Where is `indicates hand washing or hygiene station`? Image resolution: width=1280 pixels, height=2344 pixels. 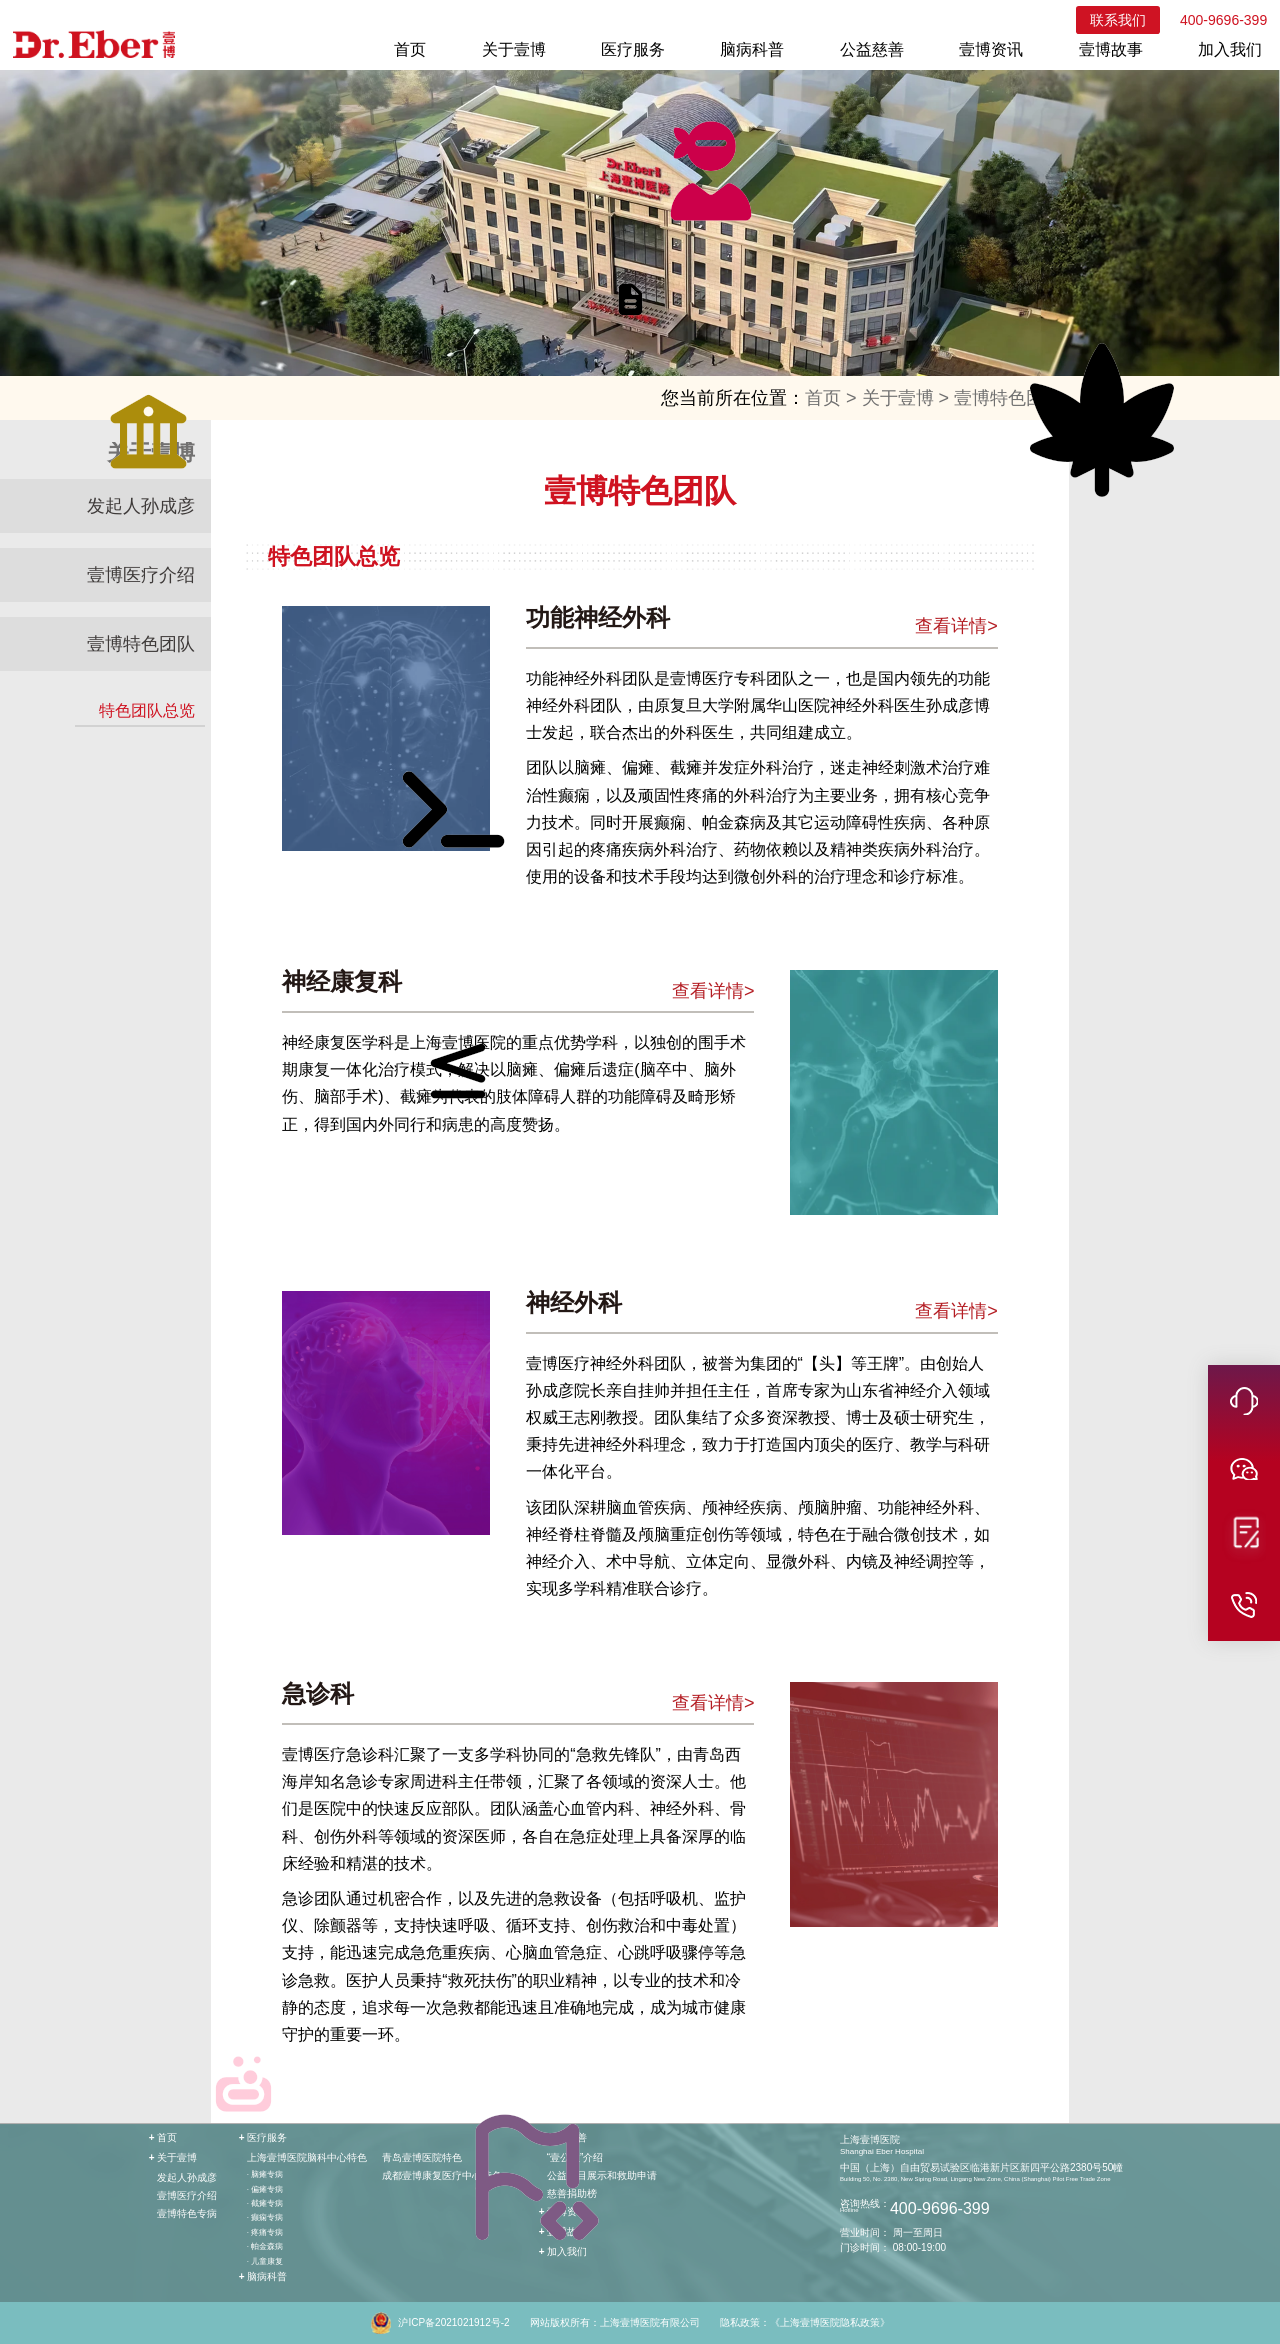 indicates hand washing or hygiene station is located at coordinates (243, 2087).